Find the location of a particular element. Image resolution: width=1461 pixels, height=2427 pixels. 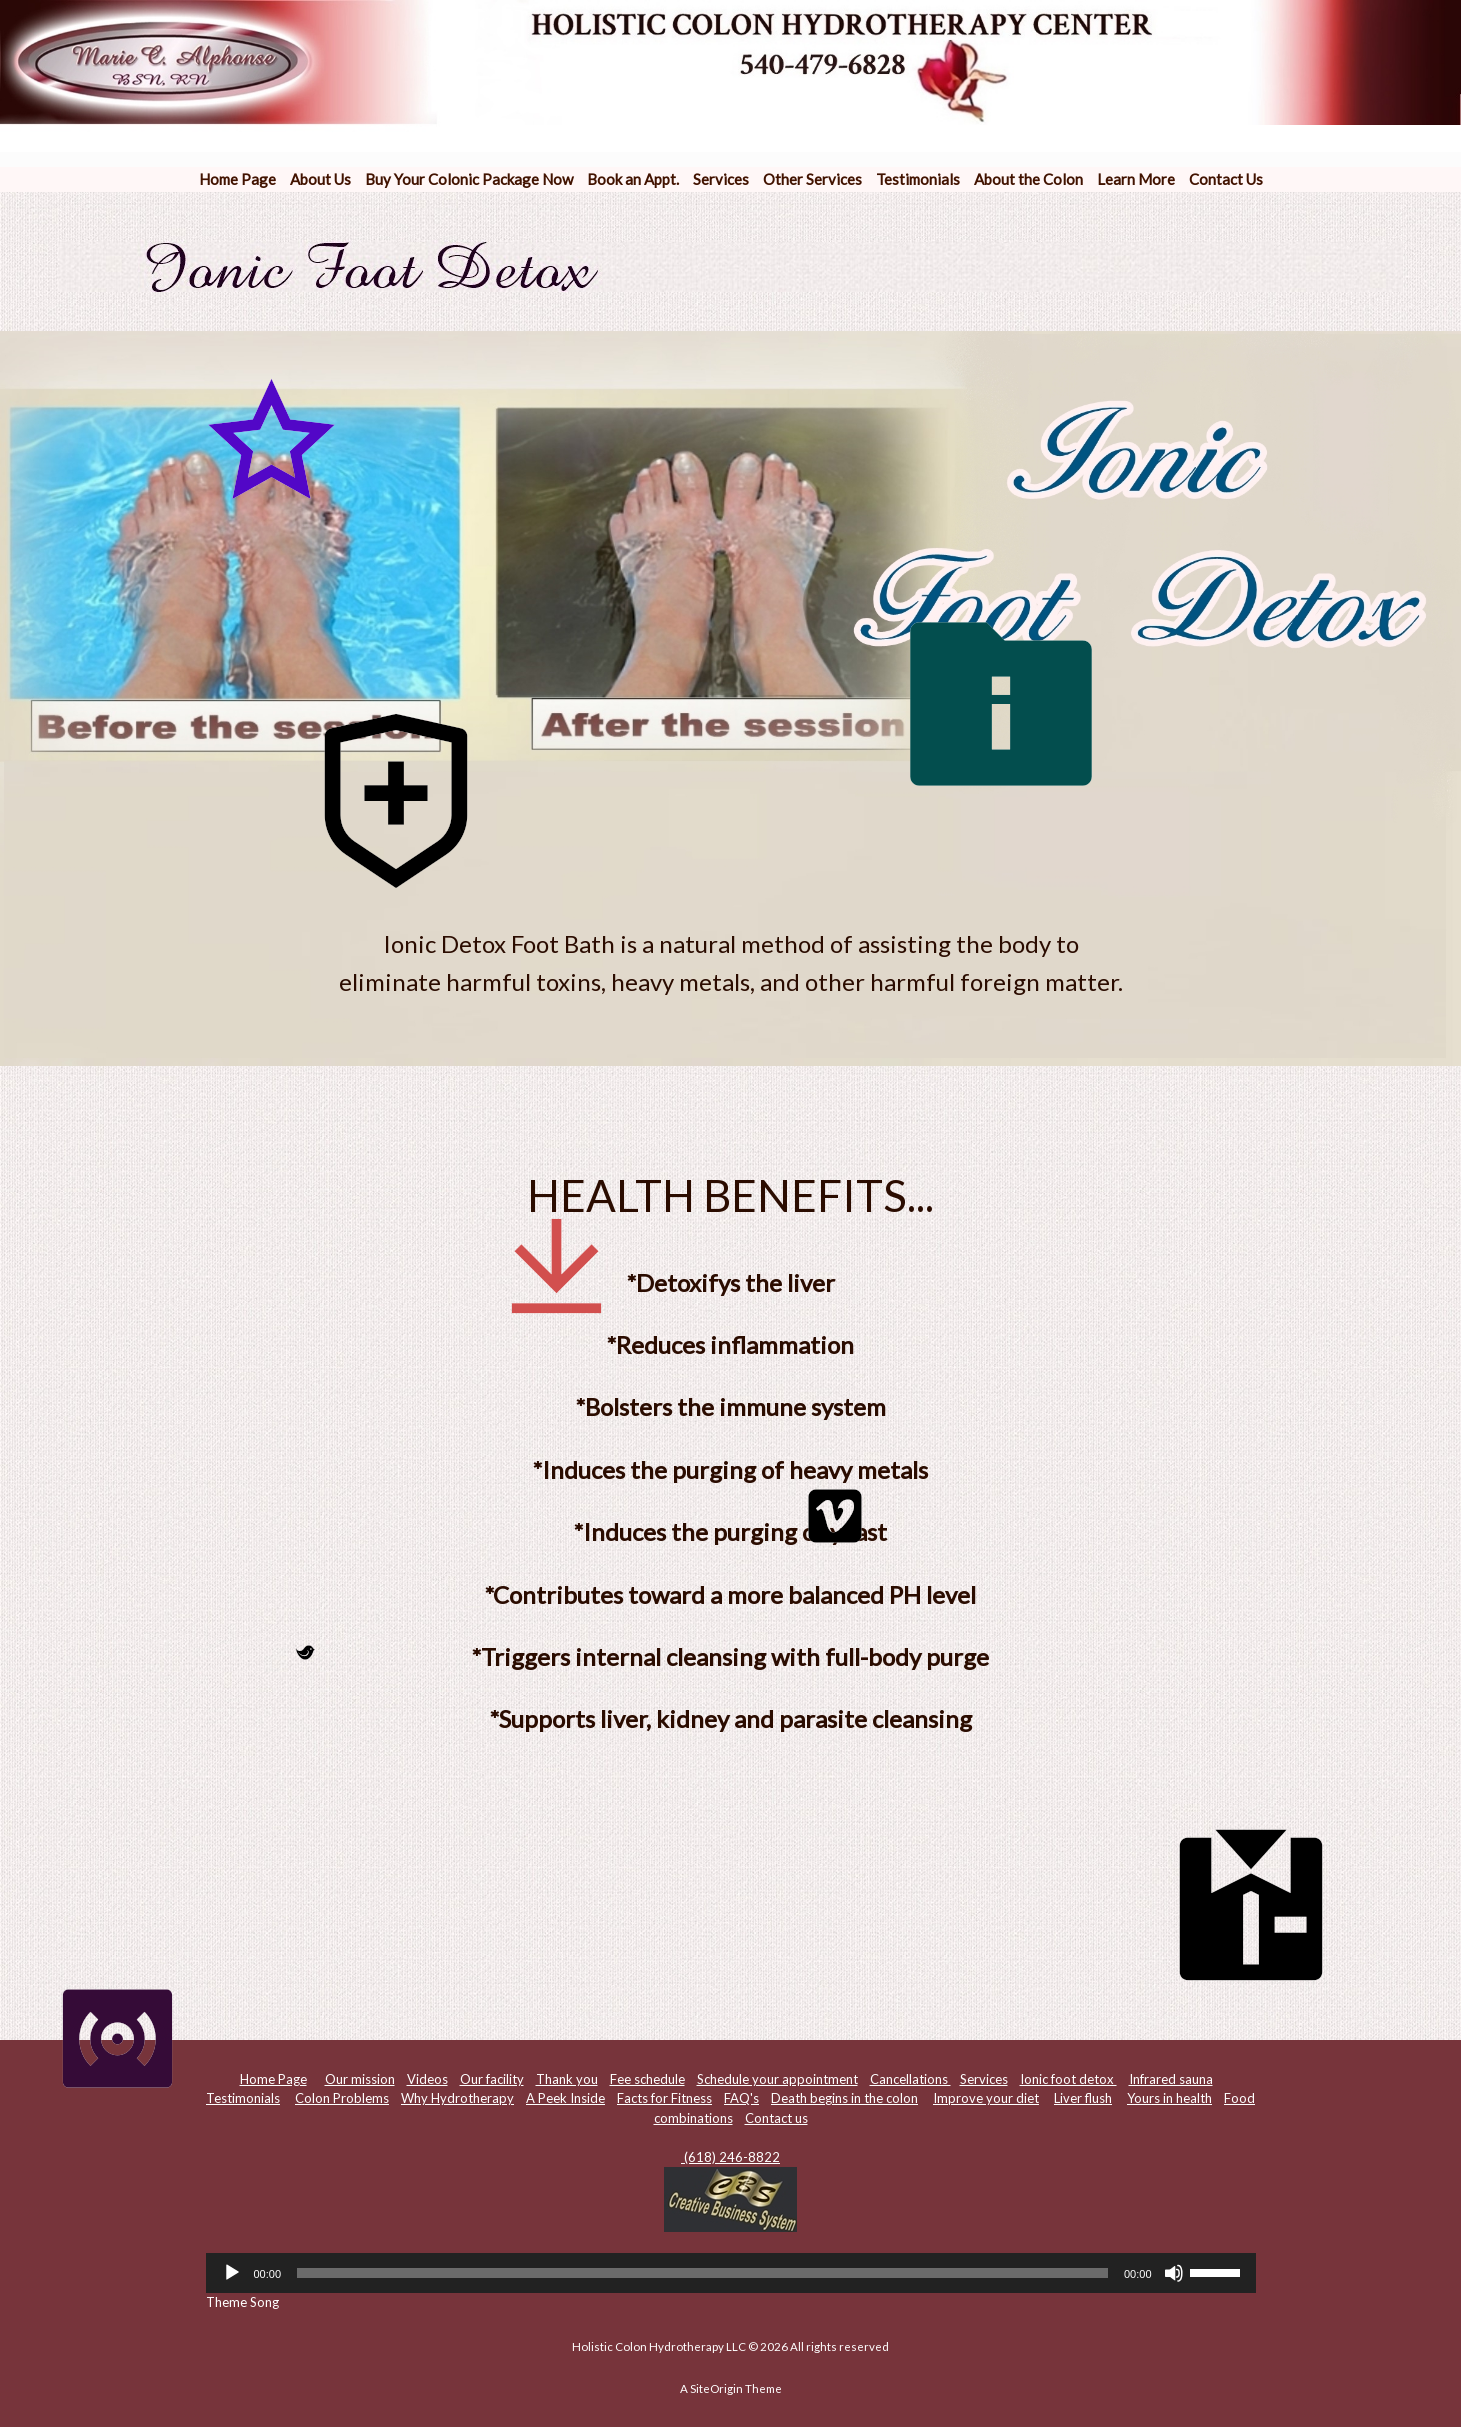

browse clothing or apparel items is located at coordinates (1251, 1901).